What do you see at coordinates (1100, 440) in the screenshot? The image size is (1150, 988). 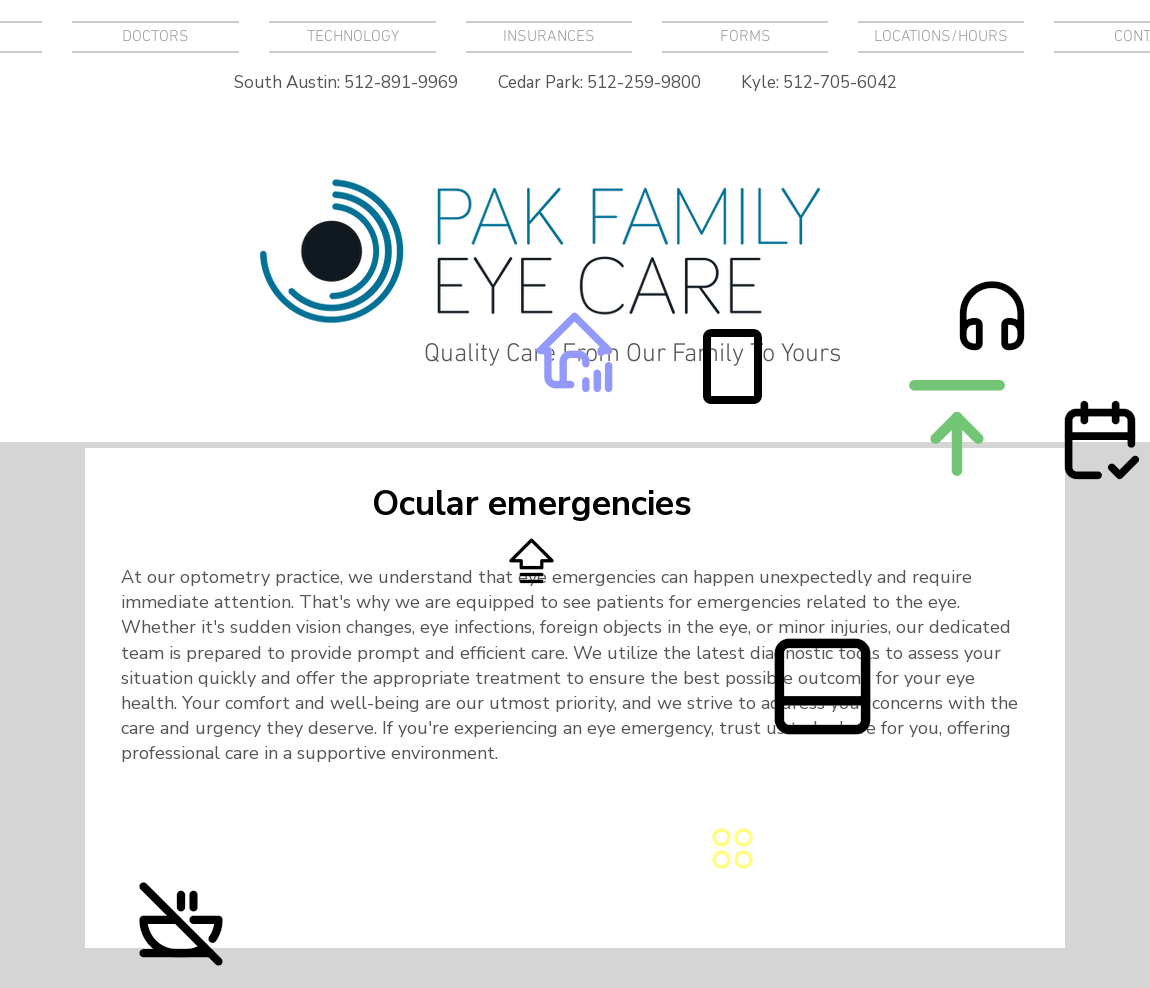 I see `confirm or complete a scheduled event` at bounding box center [1100, 440].